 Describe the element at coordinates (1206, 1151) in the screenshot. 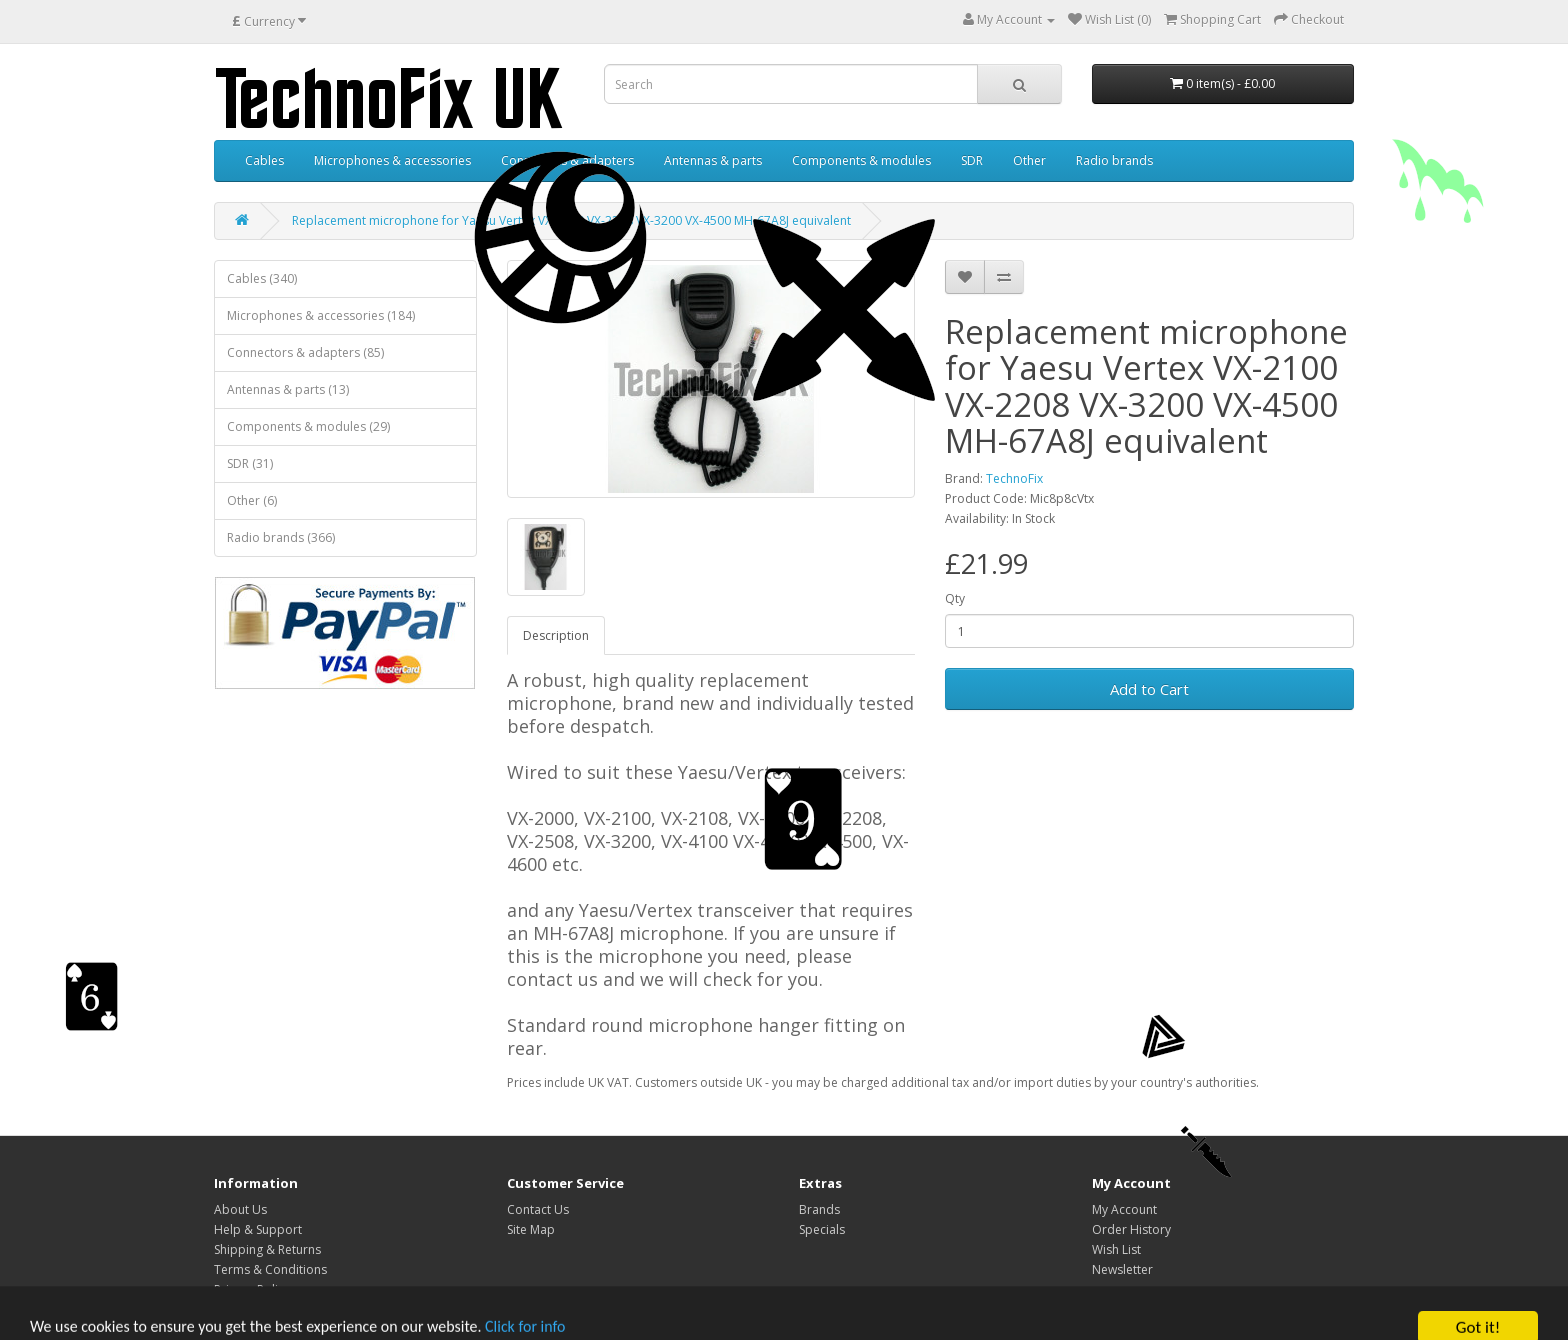

I see `equip a knife or melee weapon` at that location.